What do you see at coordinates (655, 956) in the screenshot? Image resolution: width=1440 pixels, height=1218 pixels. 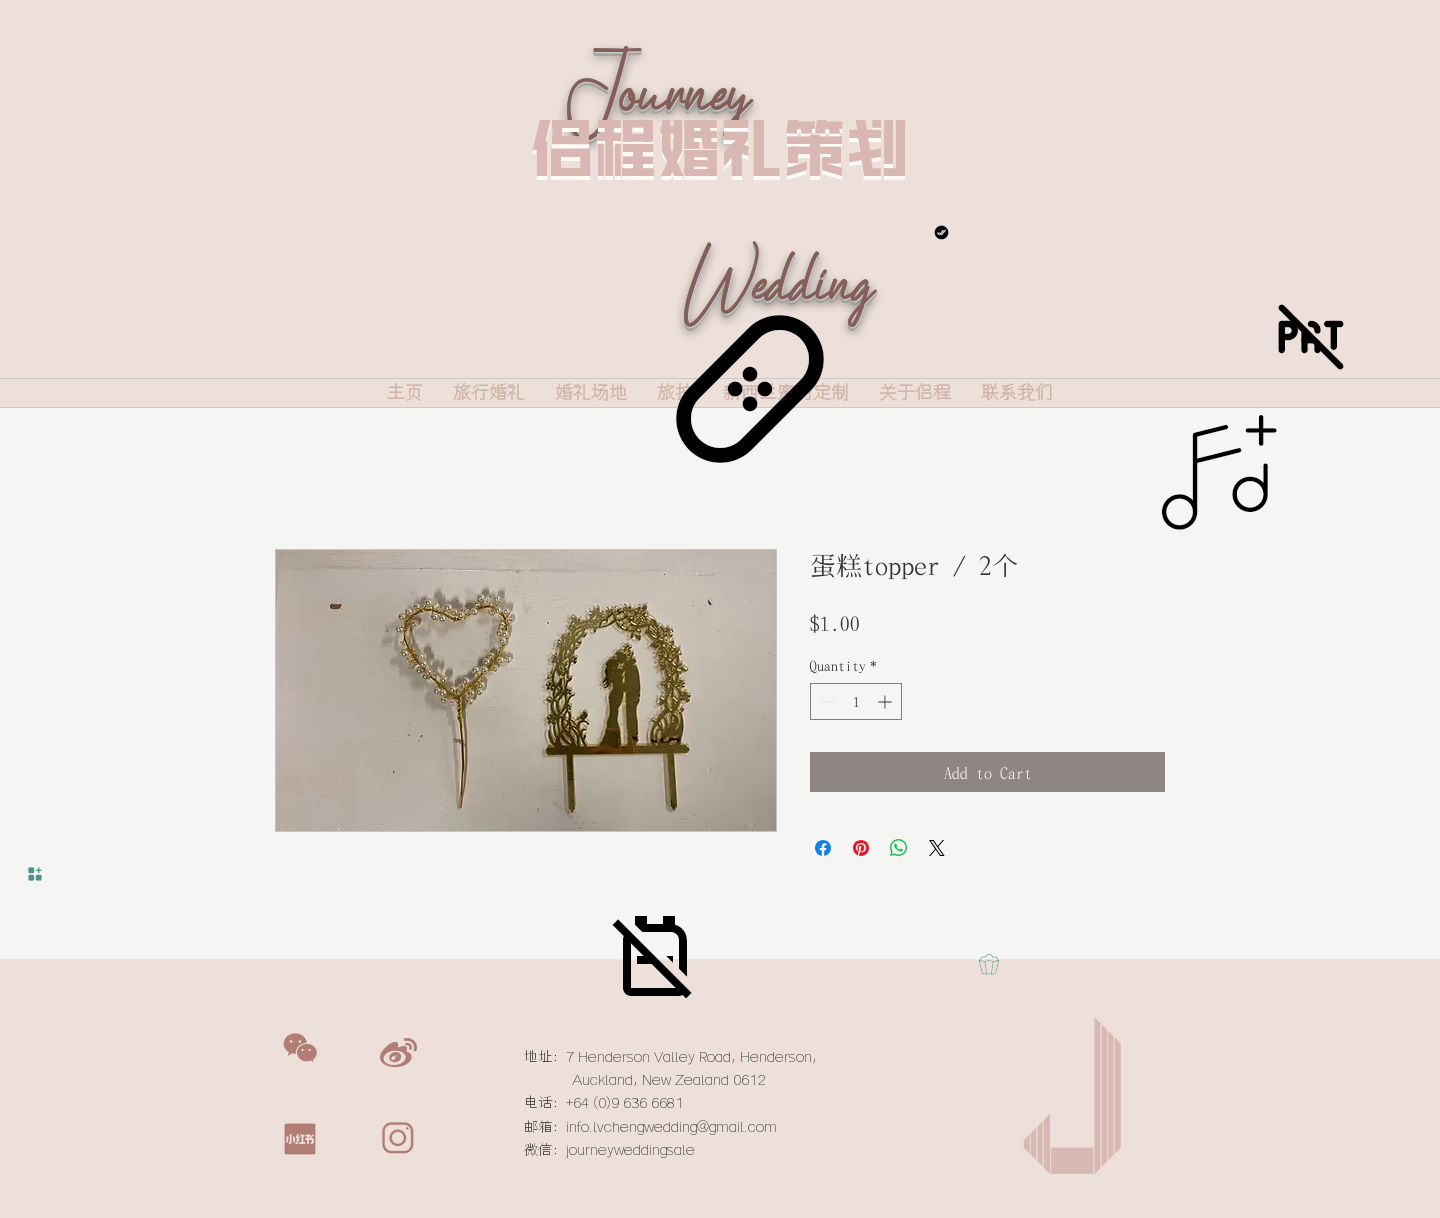 I see `backpacks not allowed in this area` at bounding box center [655, 956].